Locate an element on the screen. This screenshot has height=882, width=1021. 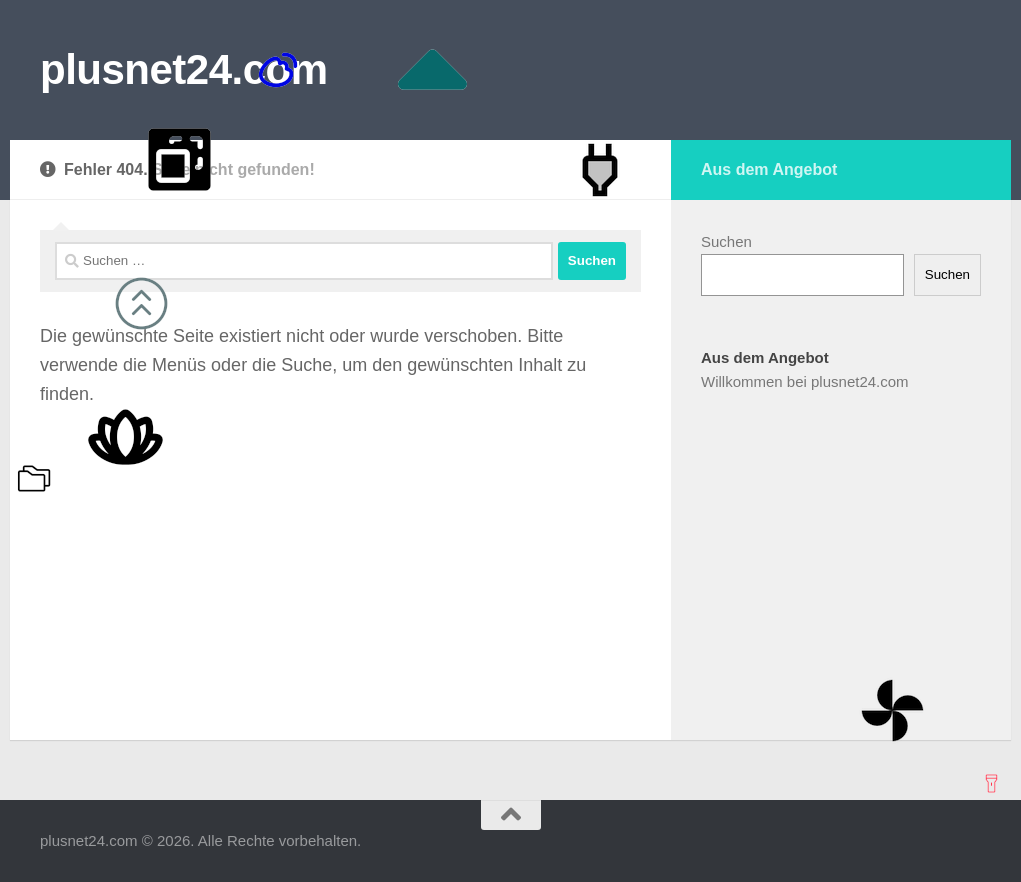
access toys or games section is located at coordinates (892, 710).